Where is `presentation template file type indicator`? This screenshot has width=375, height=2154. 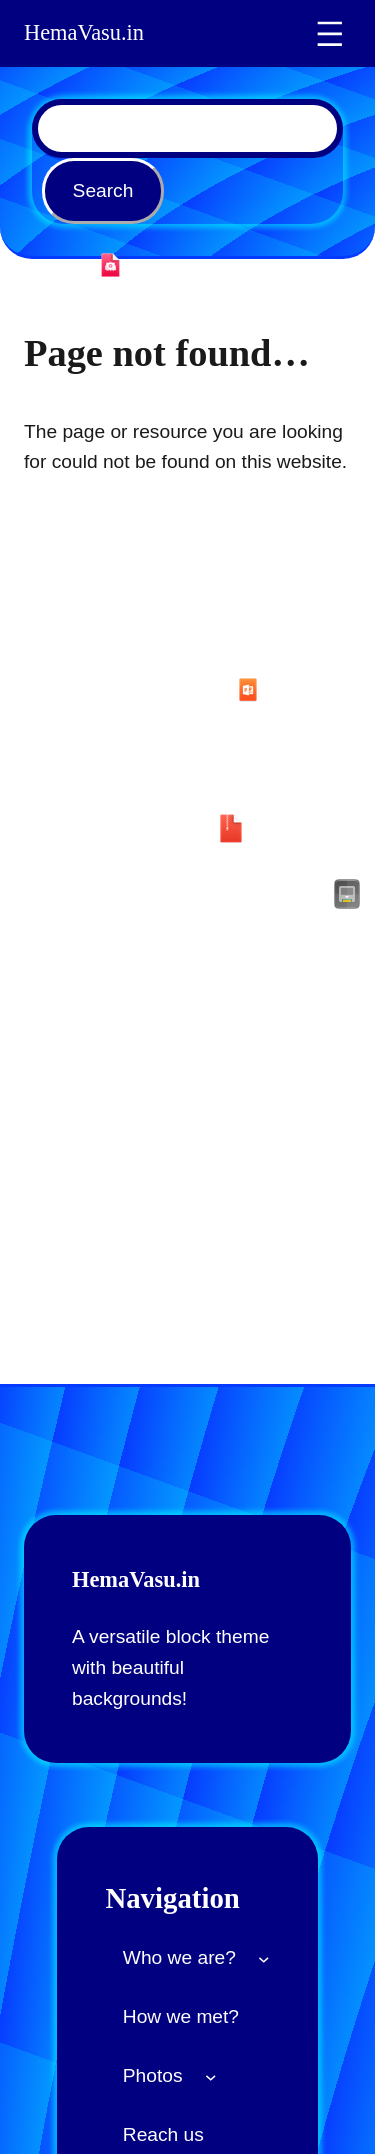
presentation template file type indicator is located at coordinates (248, 690).